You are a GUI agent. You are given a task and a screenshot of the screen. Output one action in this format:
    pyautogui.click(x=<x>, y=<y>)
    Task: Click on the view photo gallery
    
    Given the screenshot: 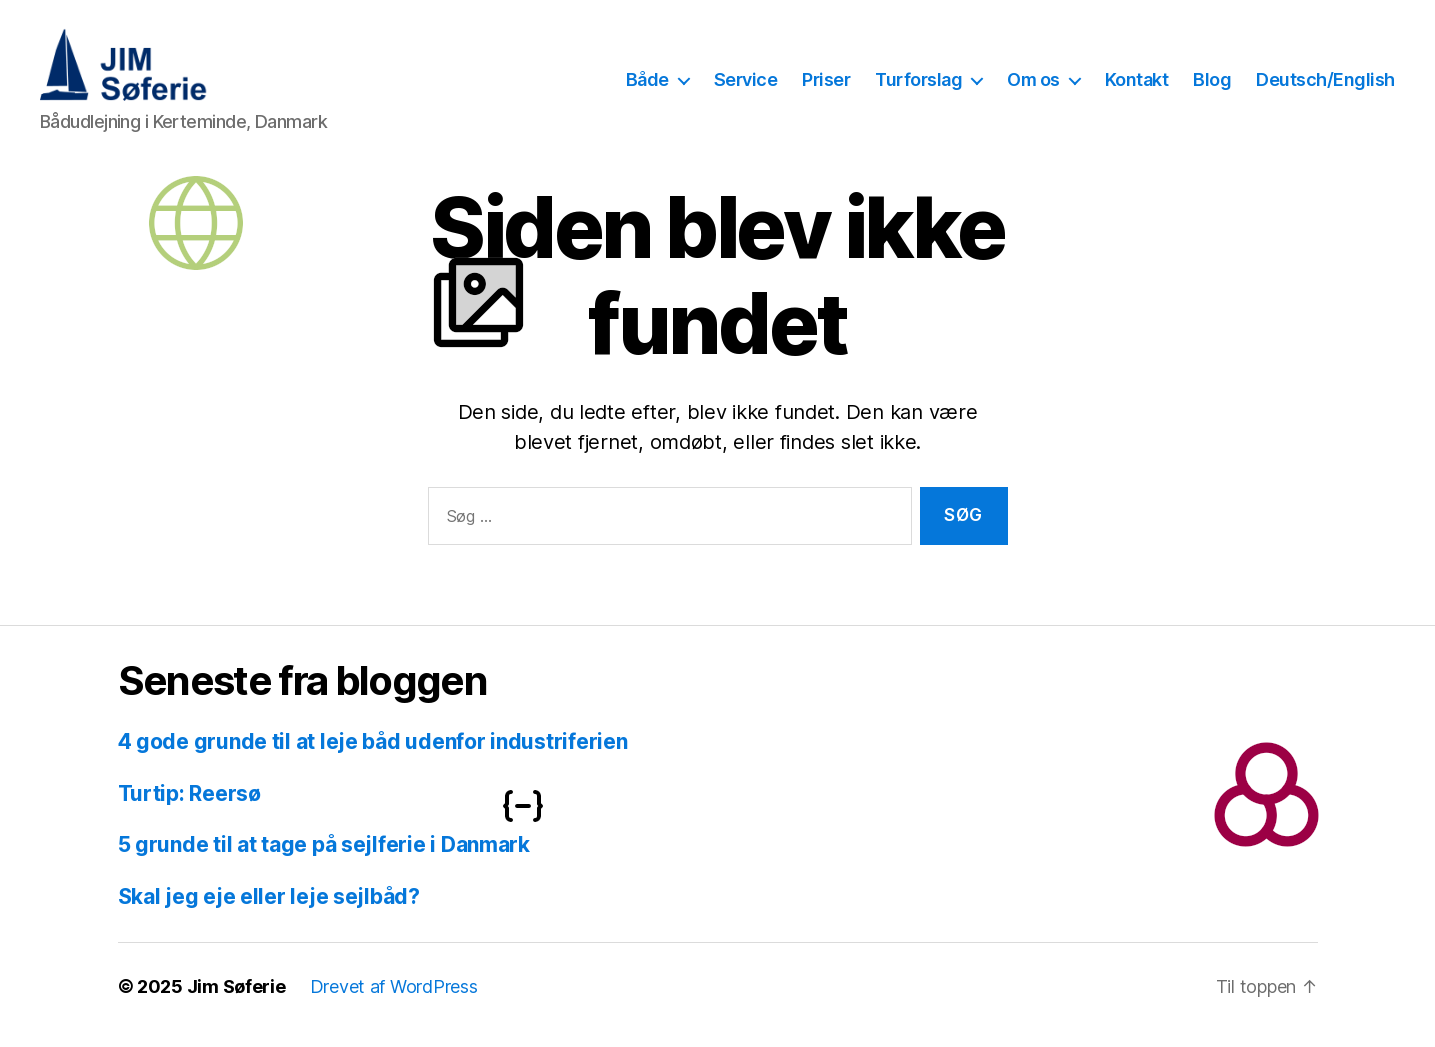 What is the action you would take?
    pyautogui.click(x=478, y=302)
    